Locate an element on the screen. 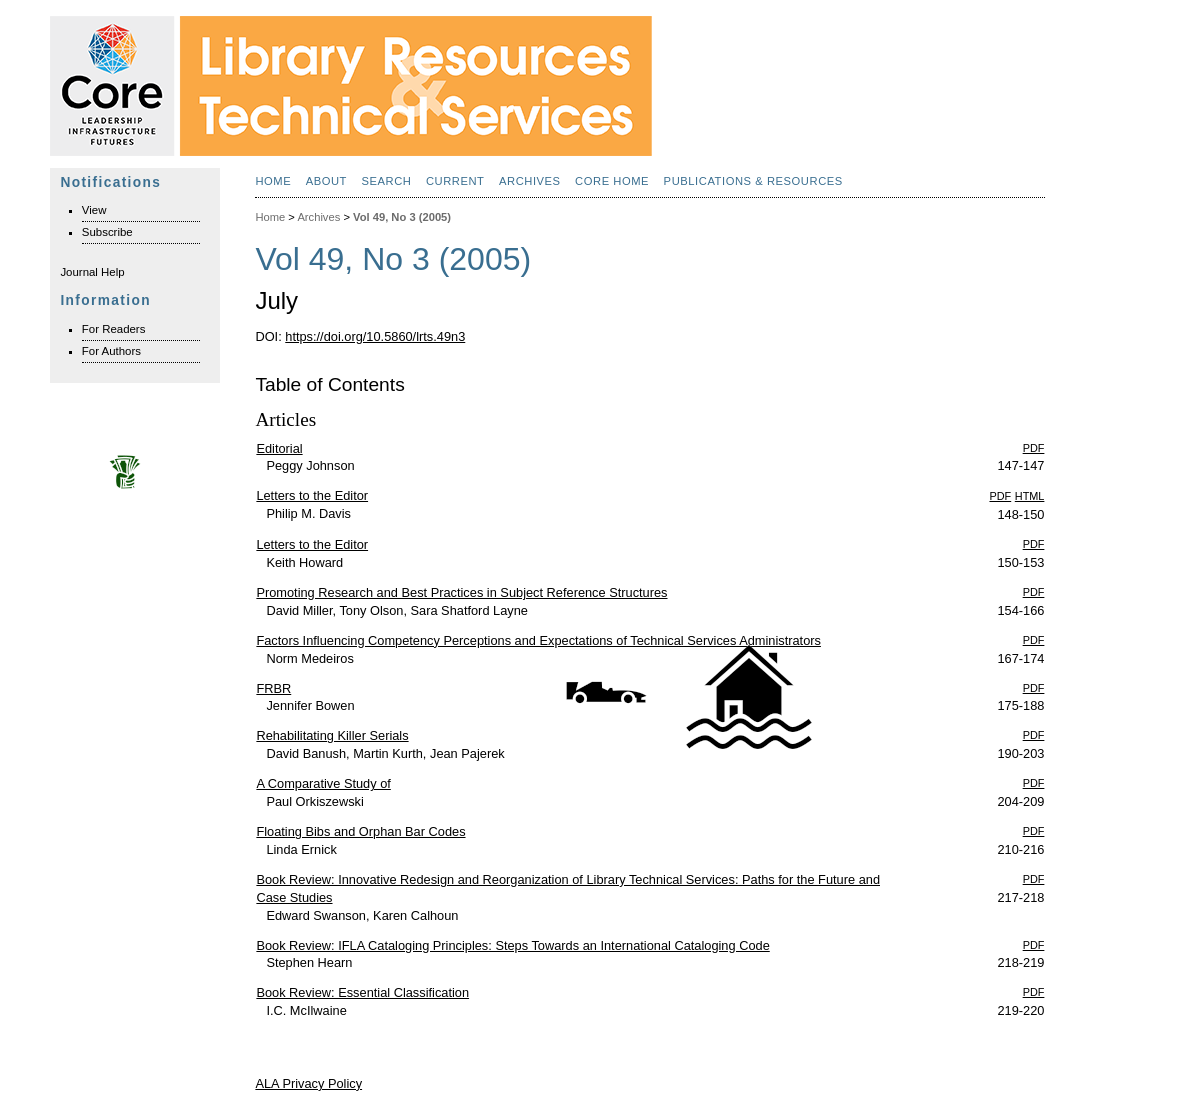 This screenshot has width=1200, height=1105. indicates flood warning or alert is located at coordinates (749, 694).